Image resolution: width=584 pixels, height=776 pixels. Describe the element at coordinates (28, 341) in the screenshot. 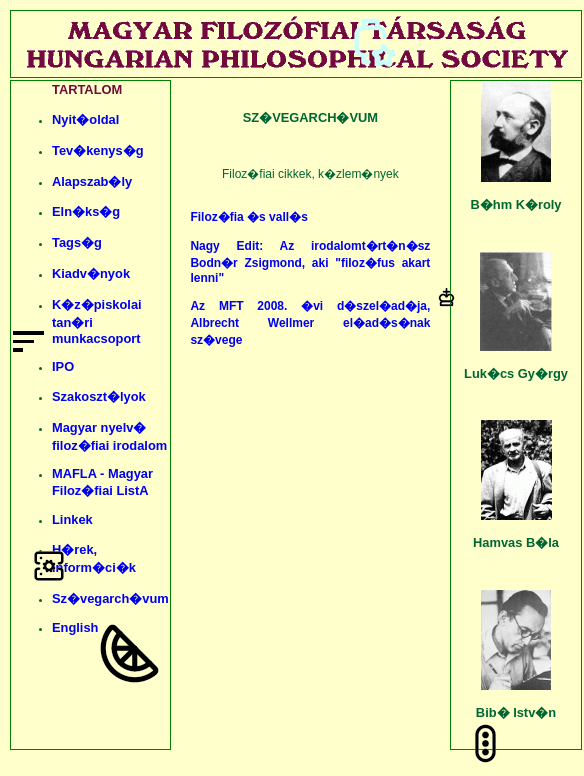

I see `sort list items by criteria` at that location.